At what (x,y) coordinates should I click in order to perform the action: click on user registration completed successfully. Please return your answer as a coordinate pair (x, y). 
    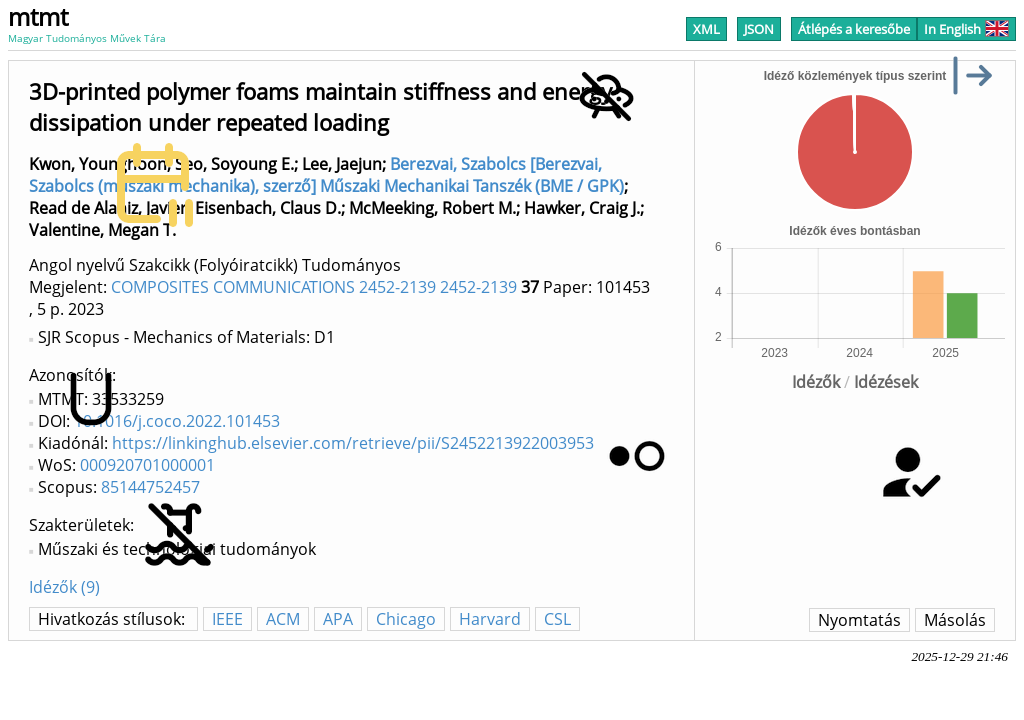
    Looking at the image, I should click on (911, 472).